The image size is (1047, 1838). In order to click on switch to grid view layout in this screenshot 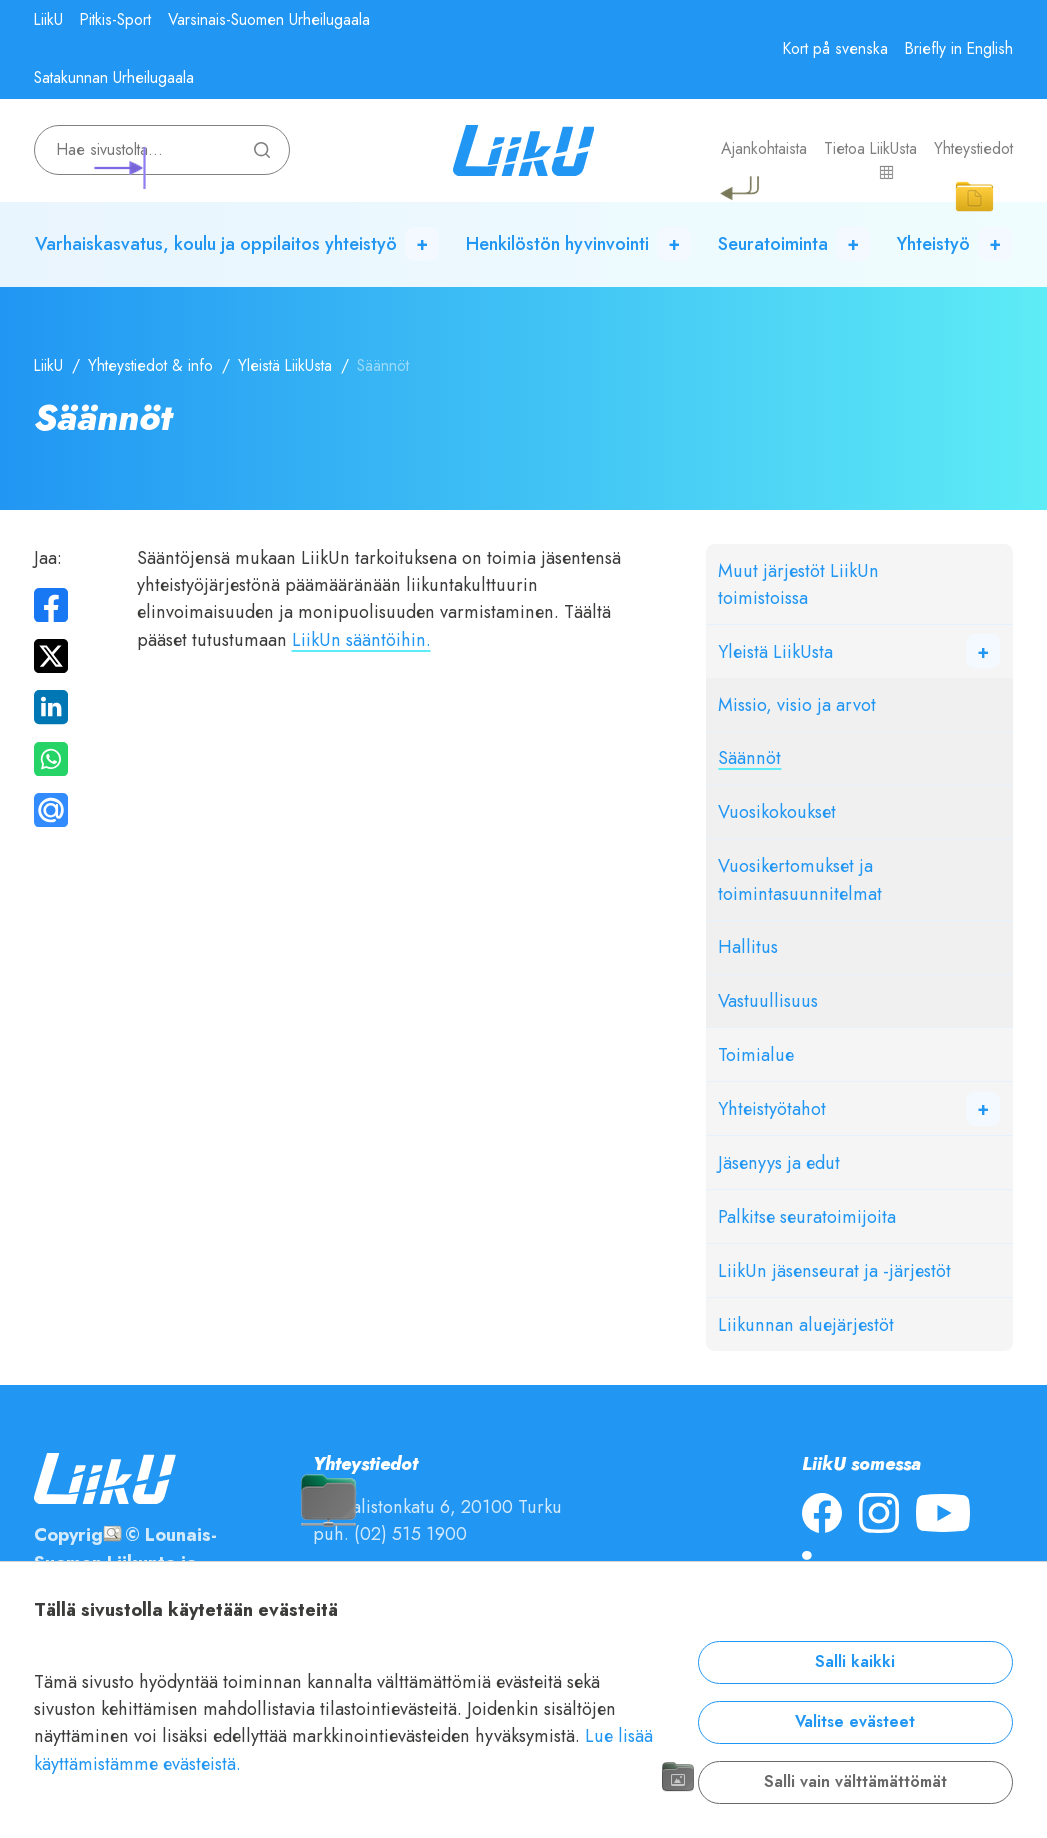, I will do `click(886, 173)`.